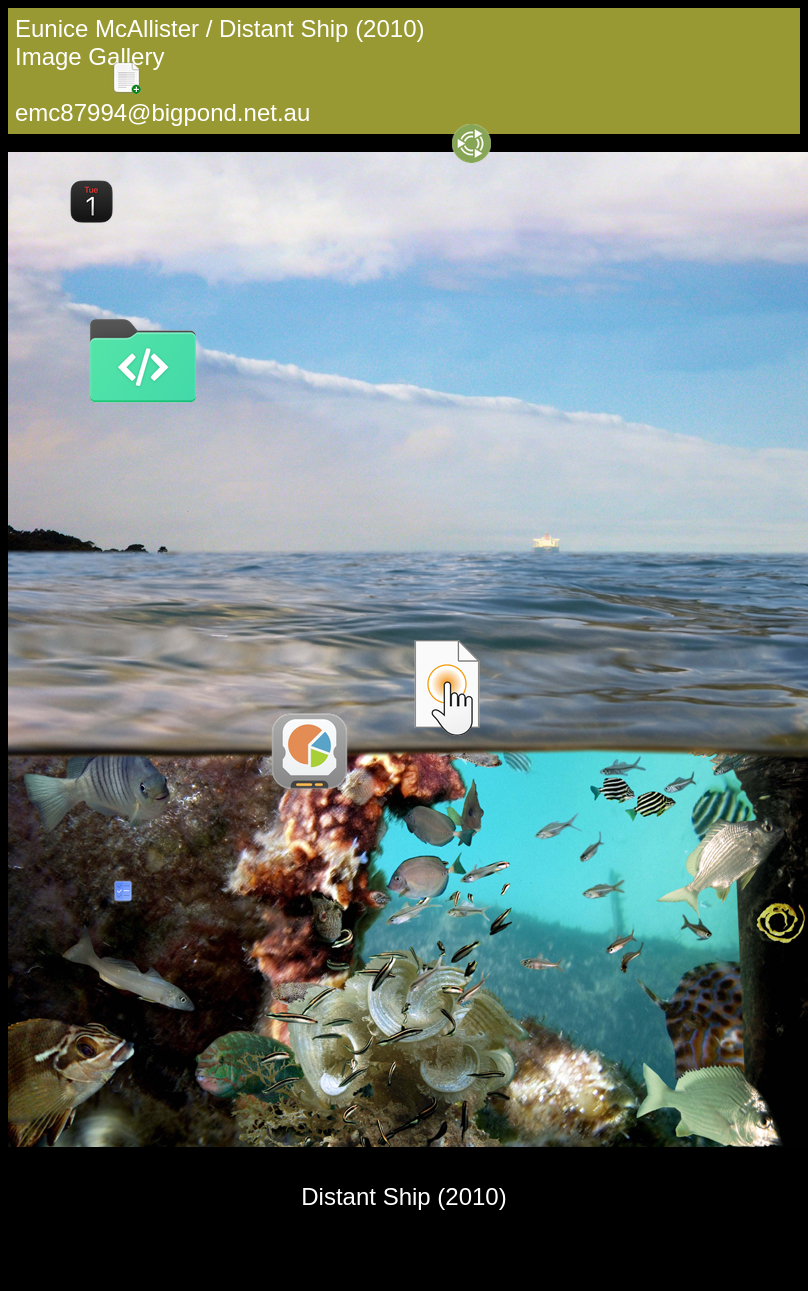 This screenshot has height=1291, width=808. Describe the element at coordinates (126, 77) in the screenshot. I see `create a new document` at that location.